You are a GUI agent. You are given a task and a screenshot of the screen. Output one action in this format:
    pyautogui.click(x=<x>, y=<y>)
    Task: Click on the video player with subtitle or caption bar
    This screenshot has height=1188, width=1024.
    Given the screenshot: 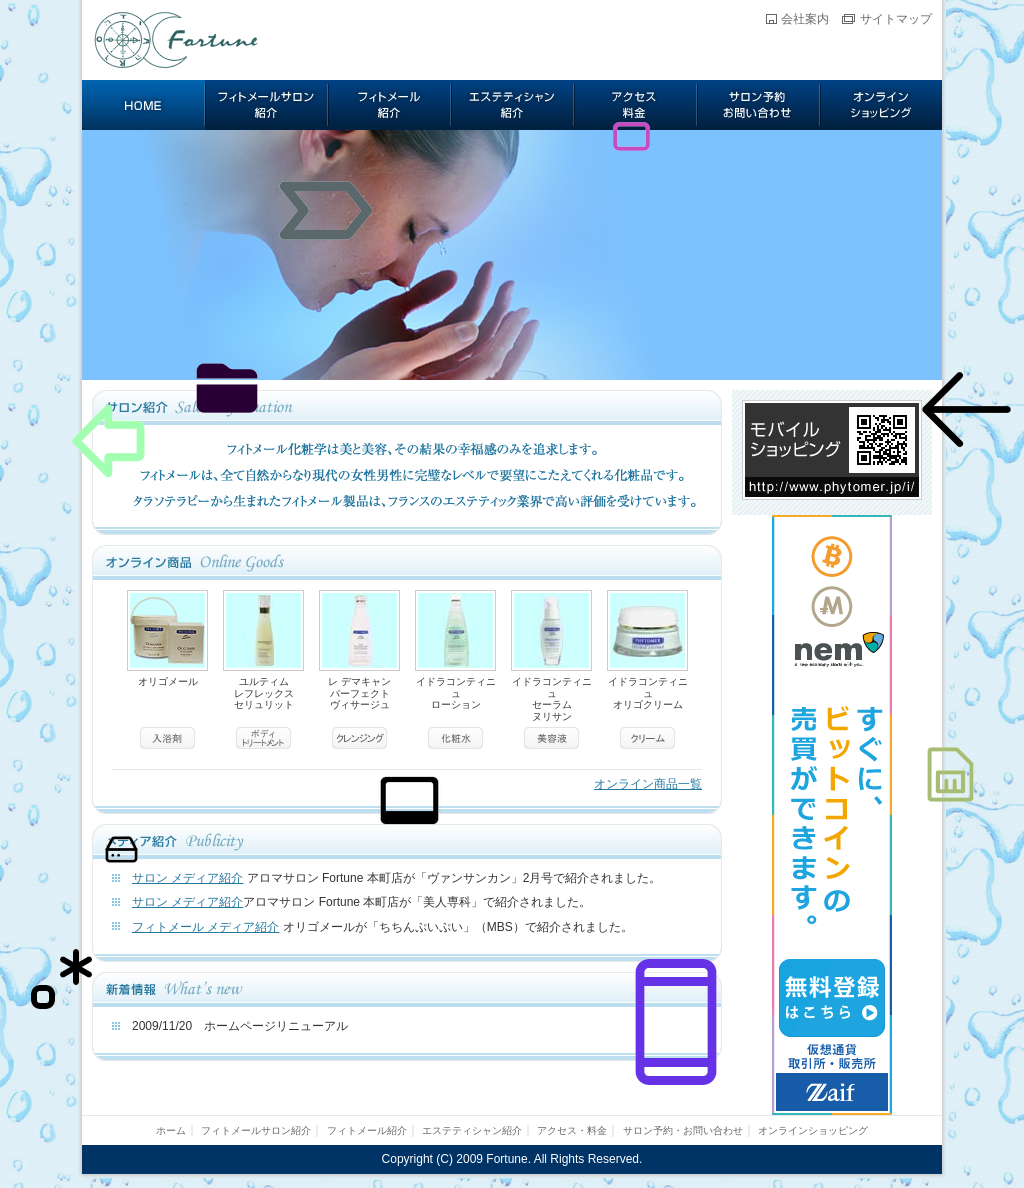 What is the action you would take?
    pyautogui.click(x=409, y=800)
    